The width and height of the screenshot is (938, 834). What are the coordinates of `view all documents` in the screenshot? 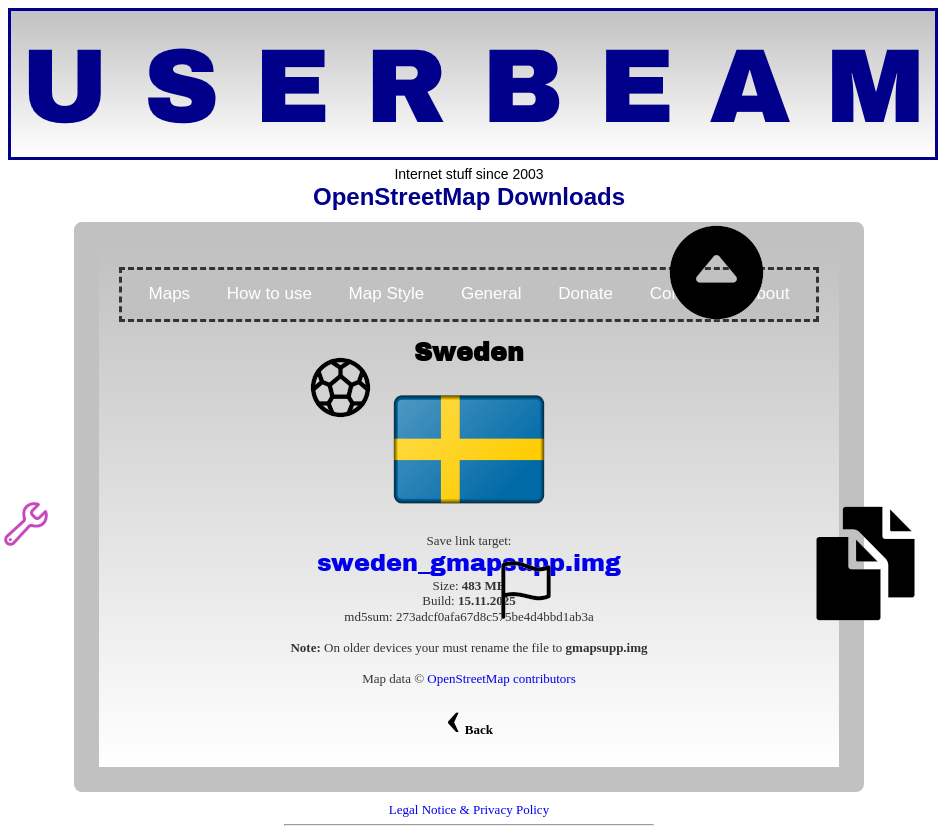 It's located at (865, 563).